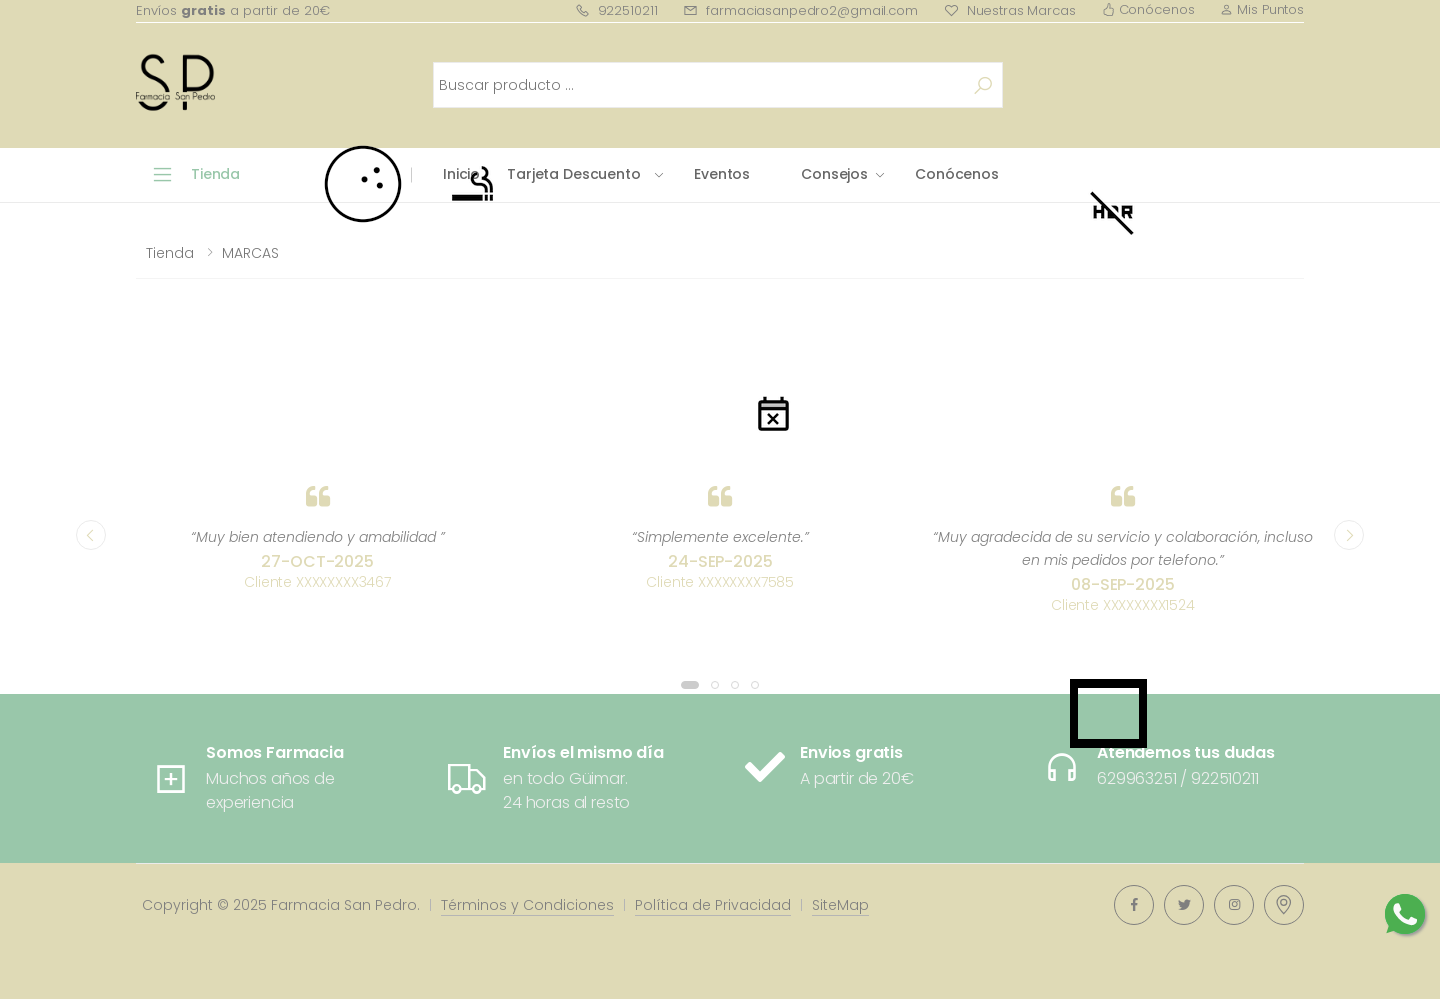 This screenshot has height=999, width=1440. Describe the element at coordinates (773, 415) in the screenshot. I see `indicates a busy or unavailable event` at that location.